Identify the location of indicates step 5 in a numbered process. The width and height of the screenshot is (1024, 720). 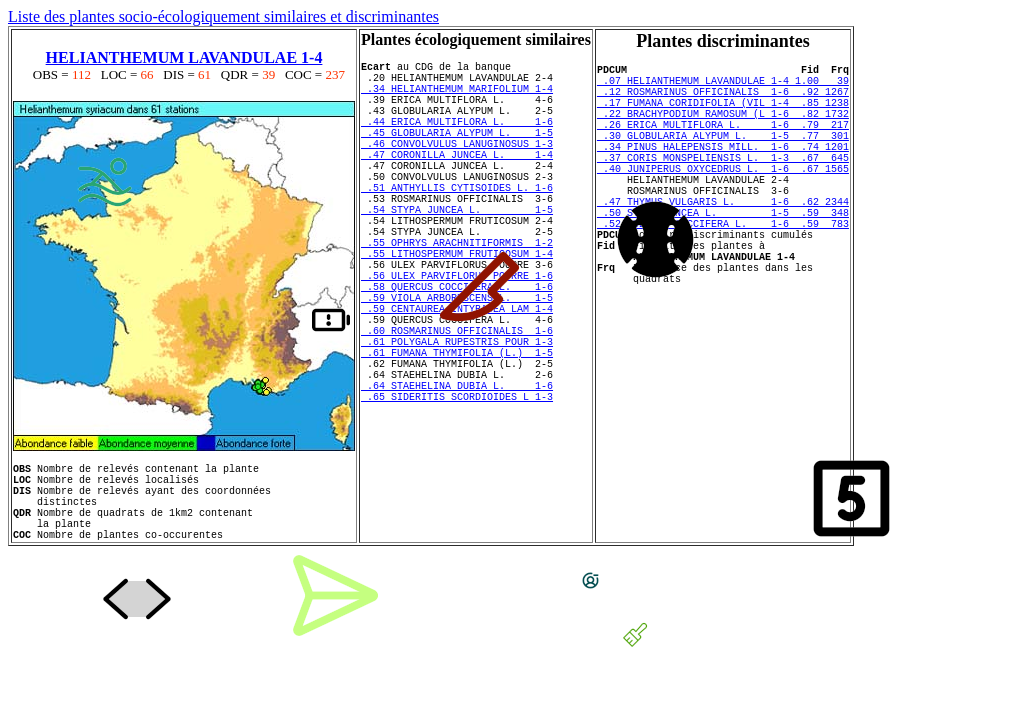
(851, 498).